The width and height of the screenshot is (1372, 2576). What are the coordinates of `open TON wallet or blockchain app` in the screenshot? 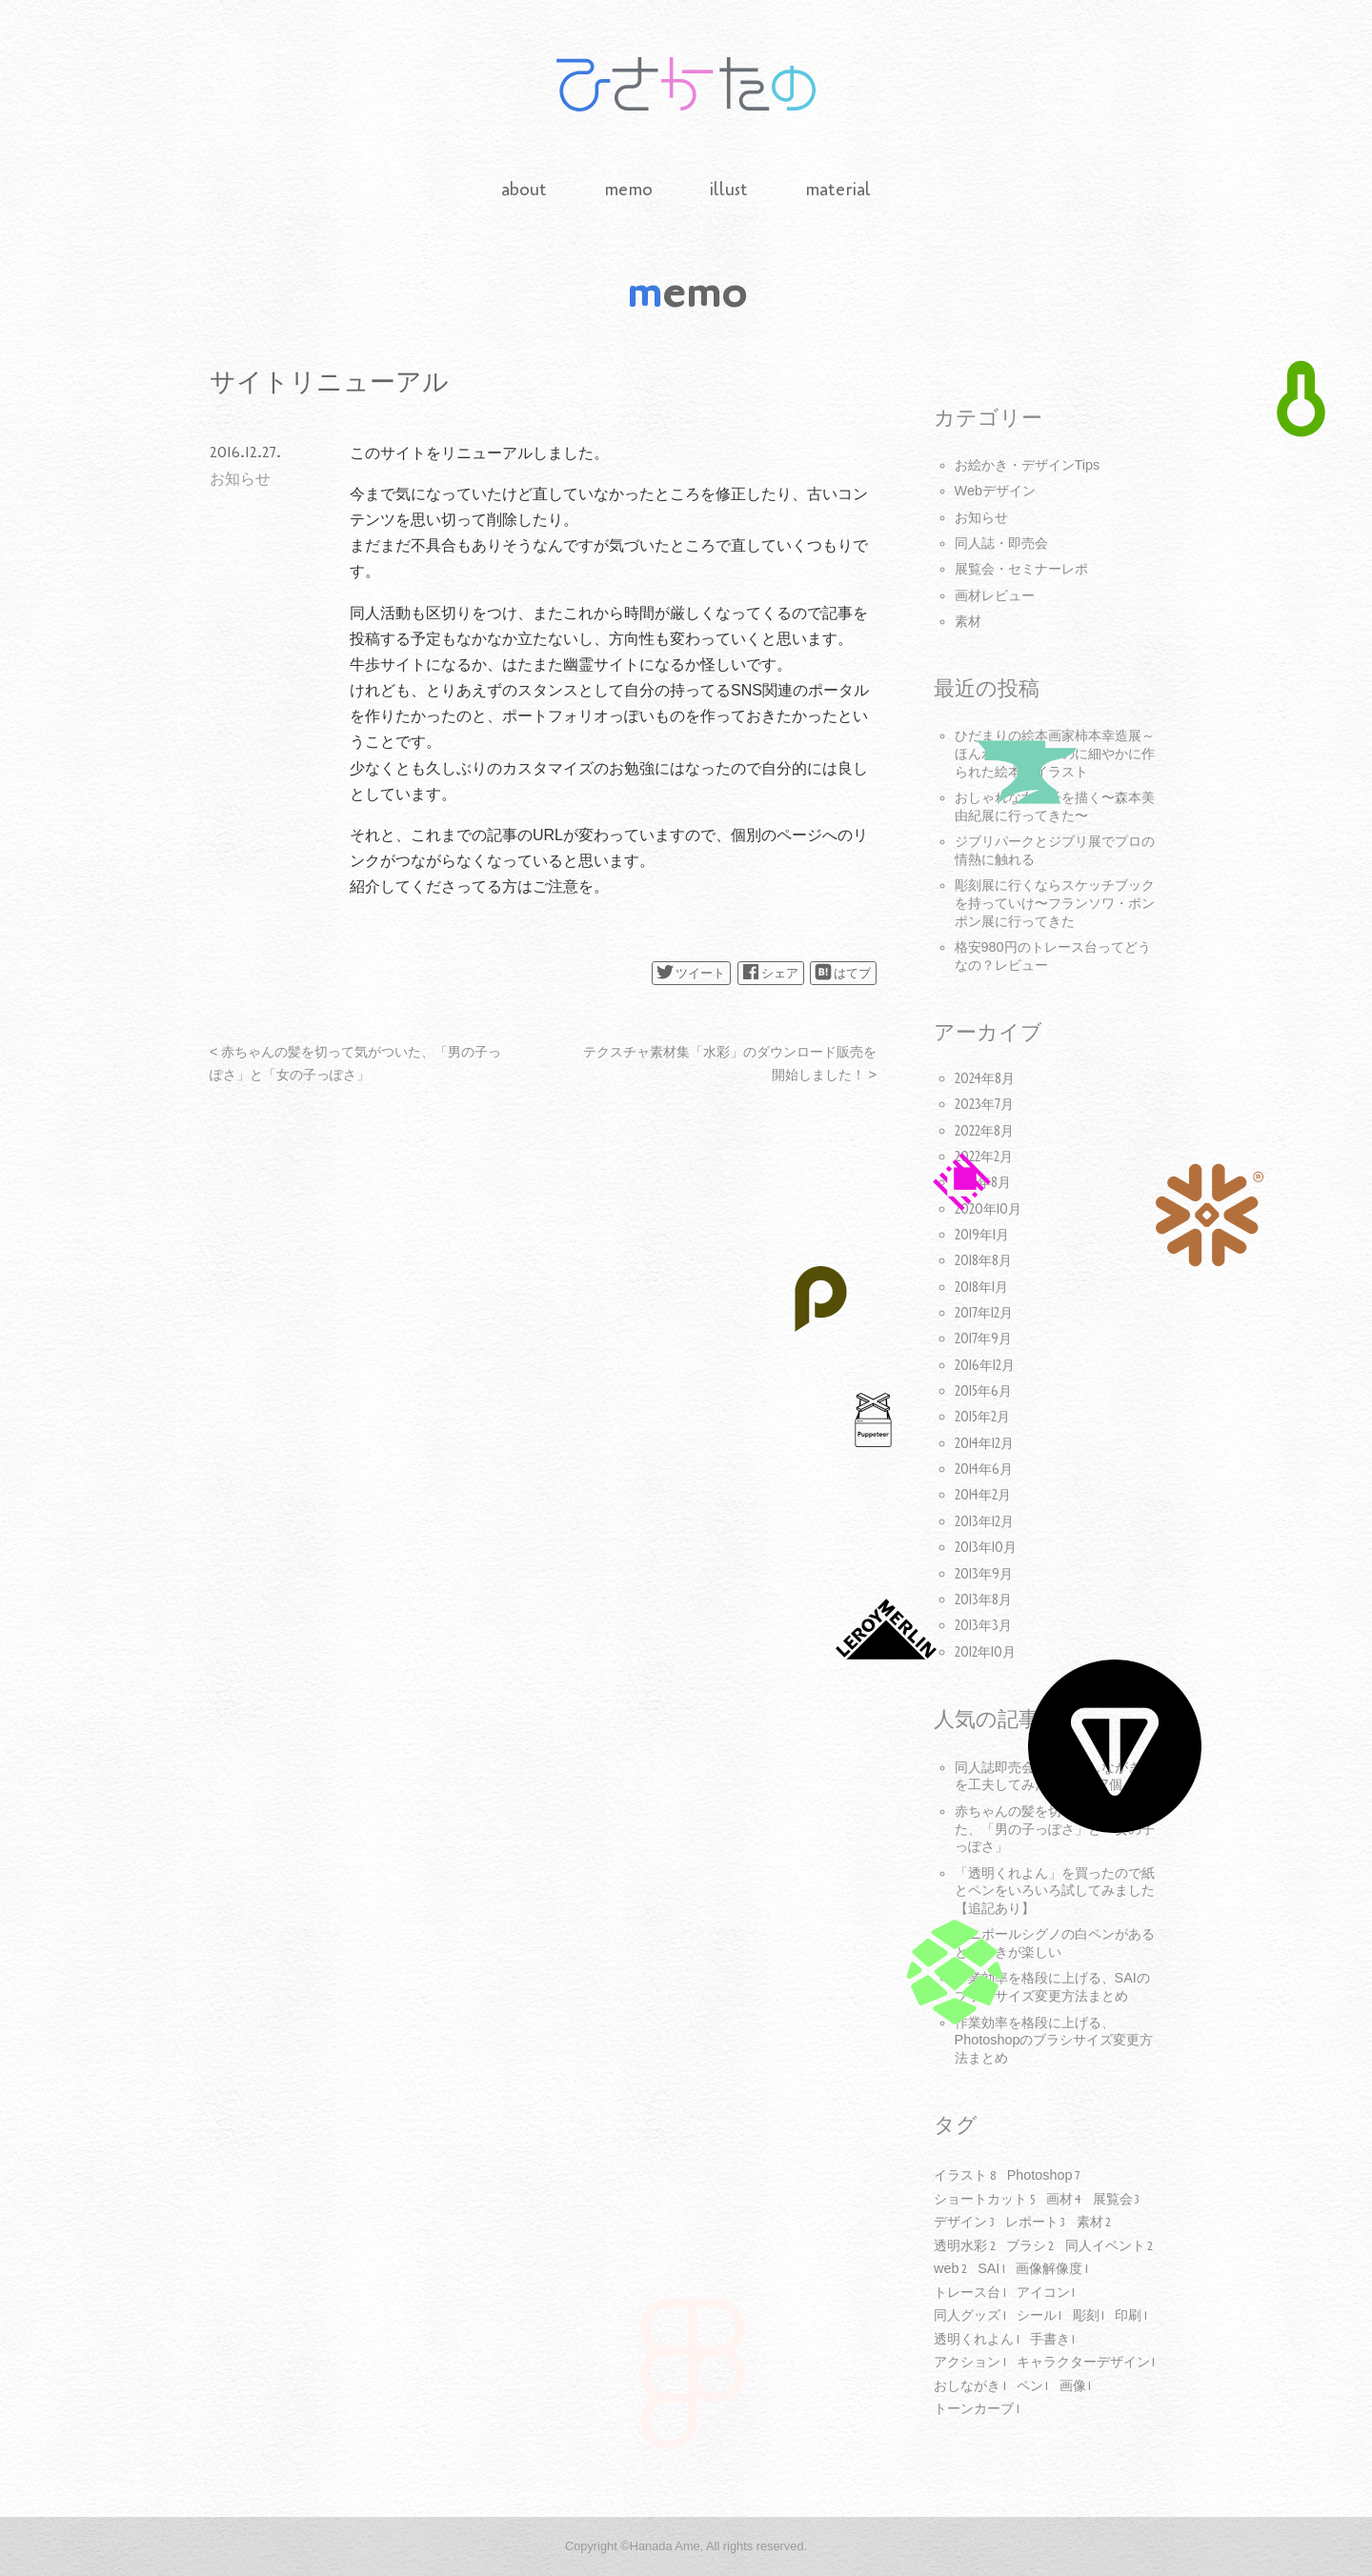 It's located at (1115, 1746).